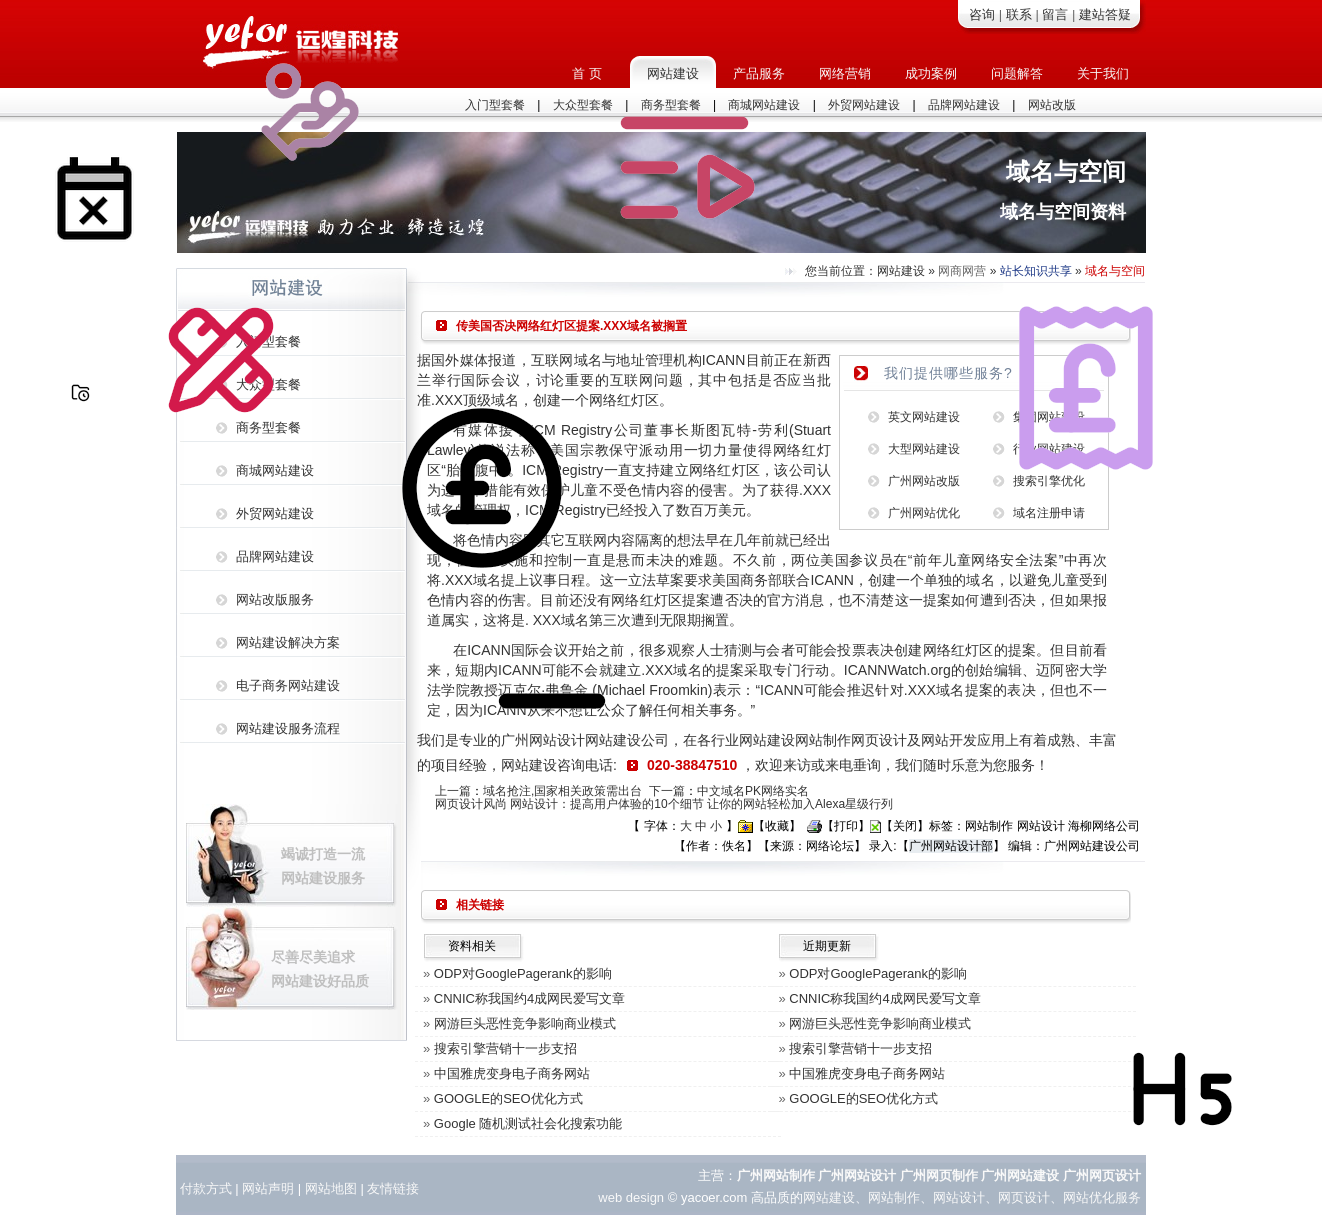 The image size is (1322, 1216). Describe the element at coordinates (684, 167) in the screenshot. I see `view video playlist` at that location.